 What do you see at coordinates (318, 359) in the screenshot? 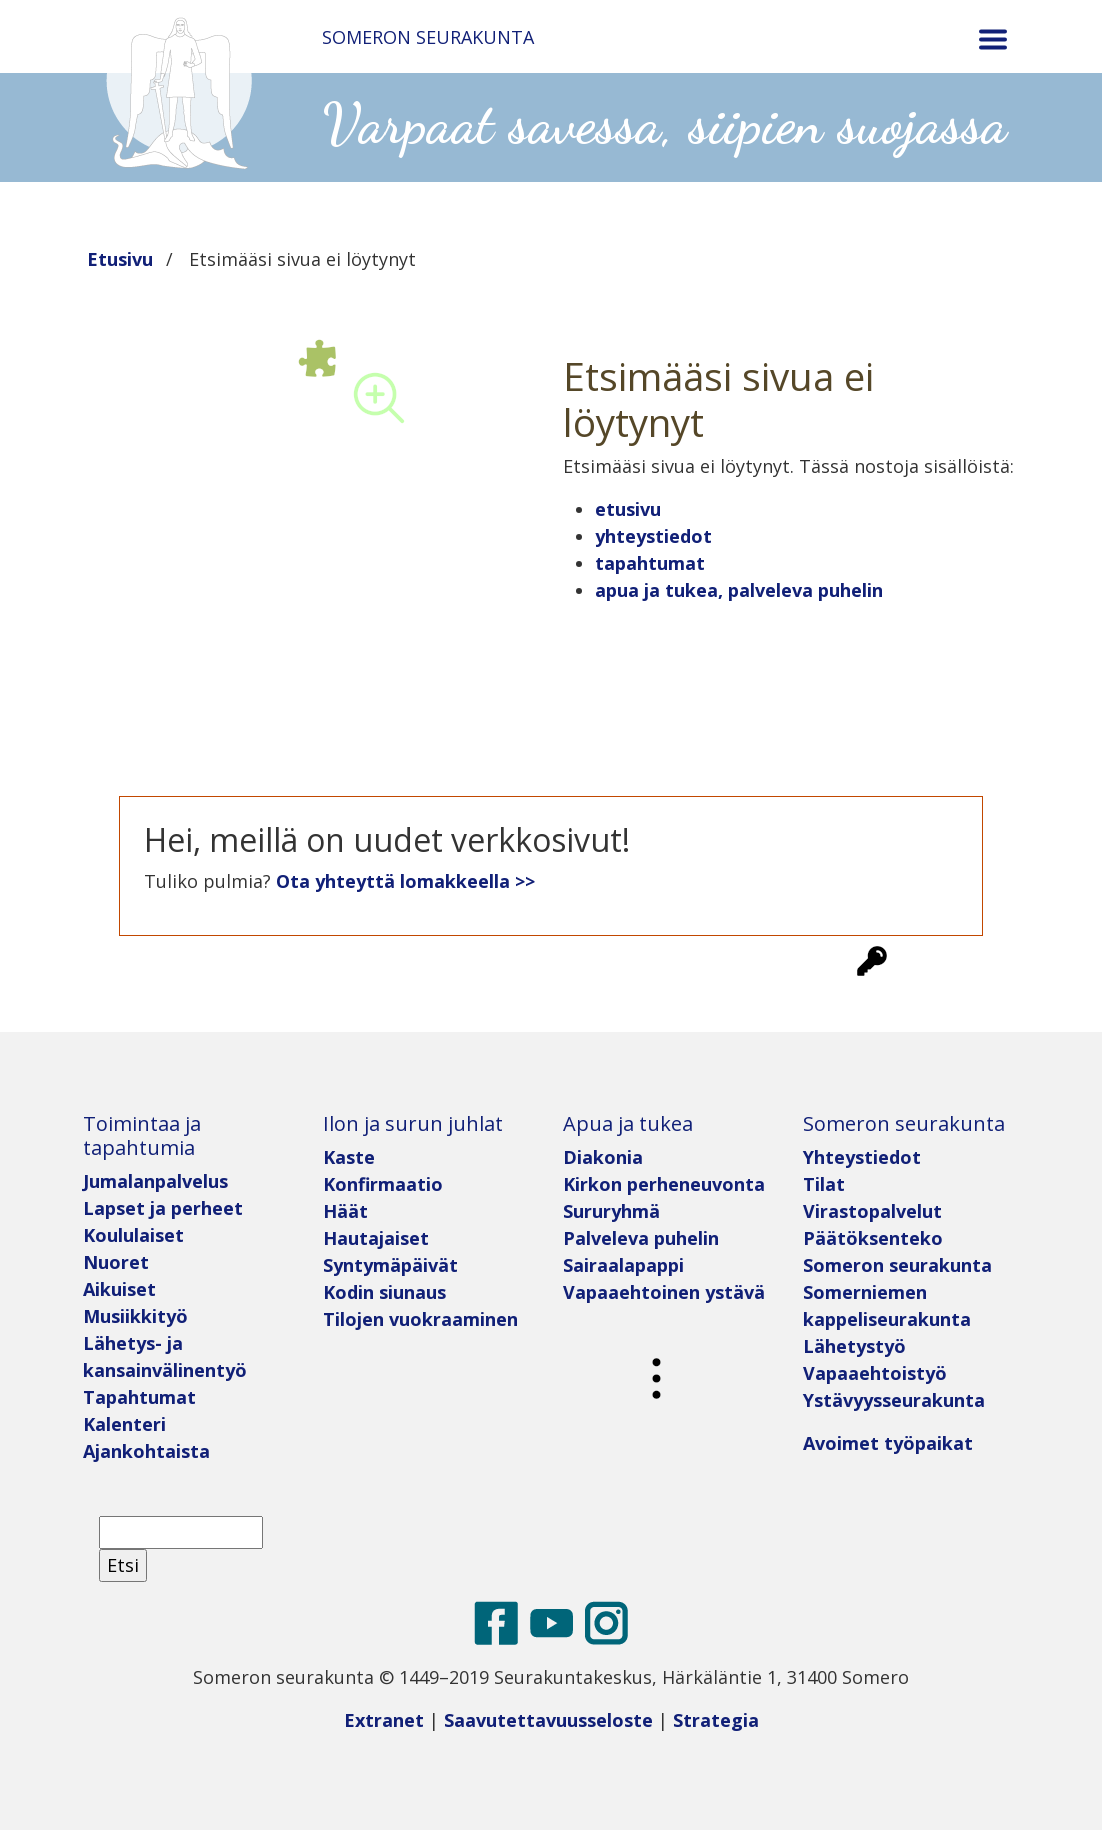
I see `access plugins or extensions` at bounding box center [318, 359].